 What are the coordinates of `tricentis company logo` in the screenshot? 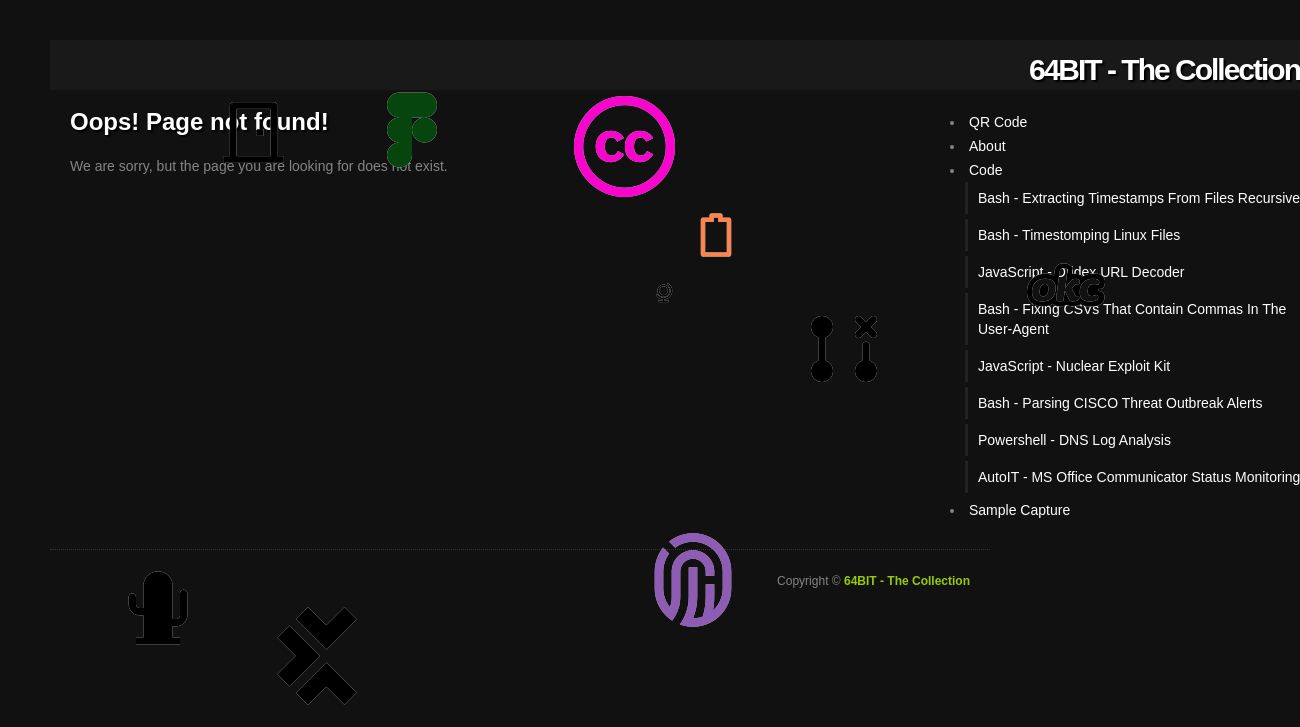 It's located at (317, 656).